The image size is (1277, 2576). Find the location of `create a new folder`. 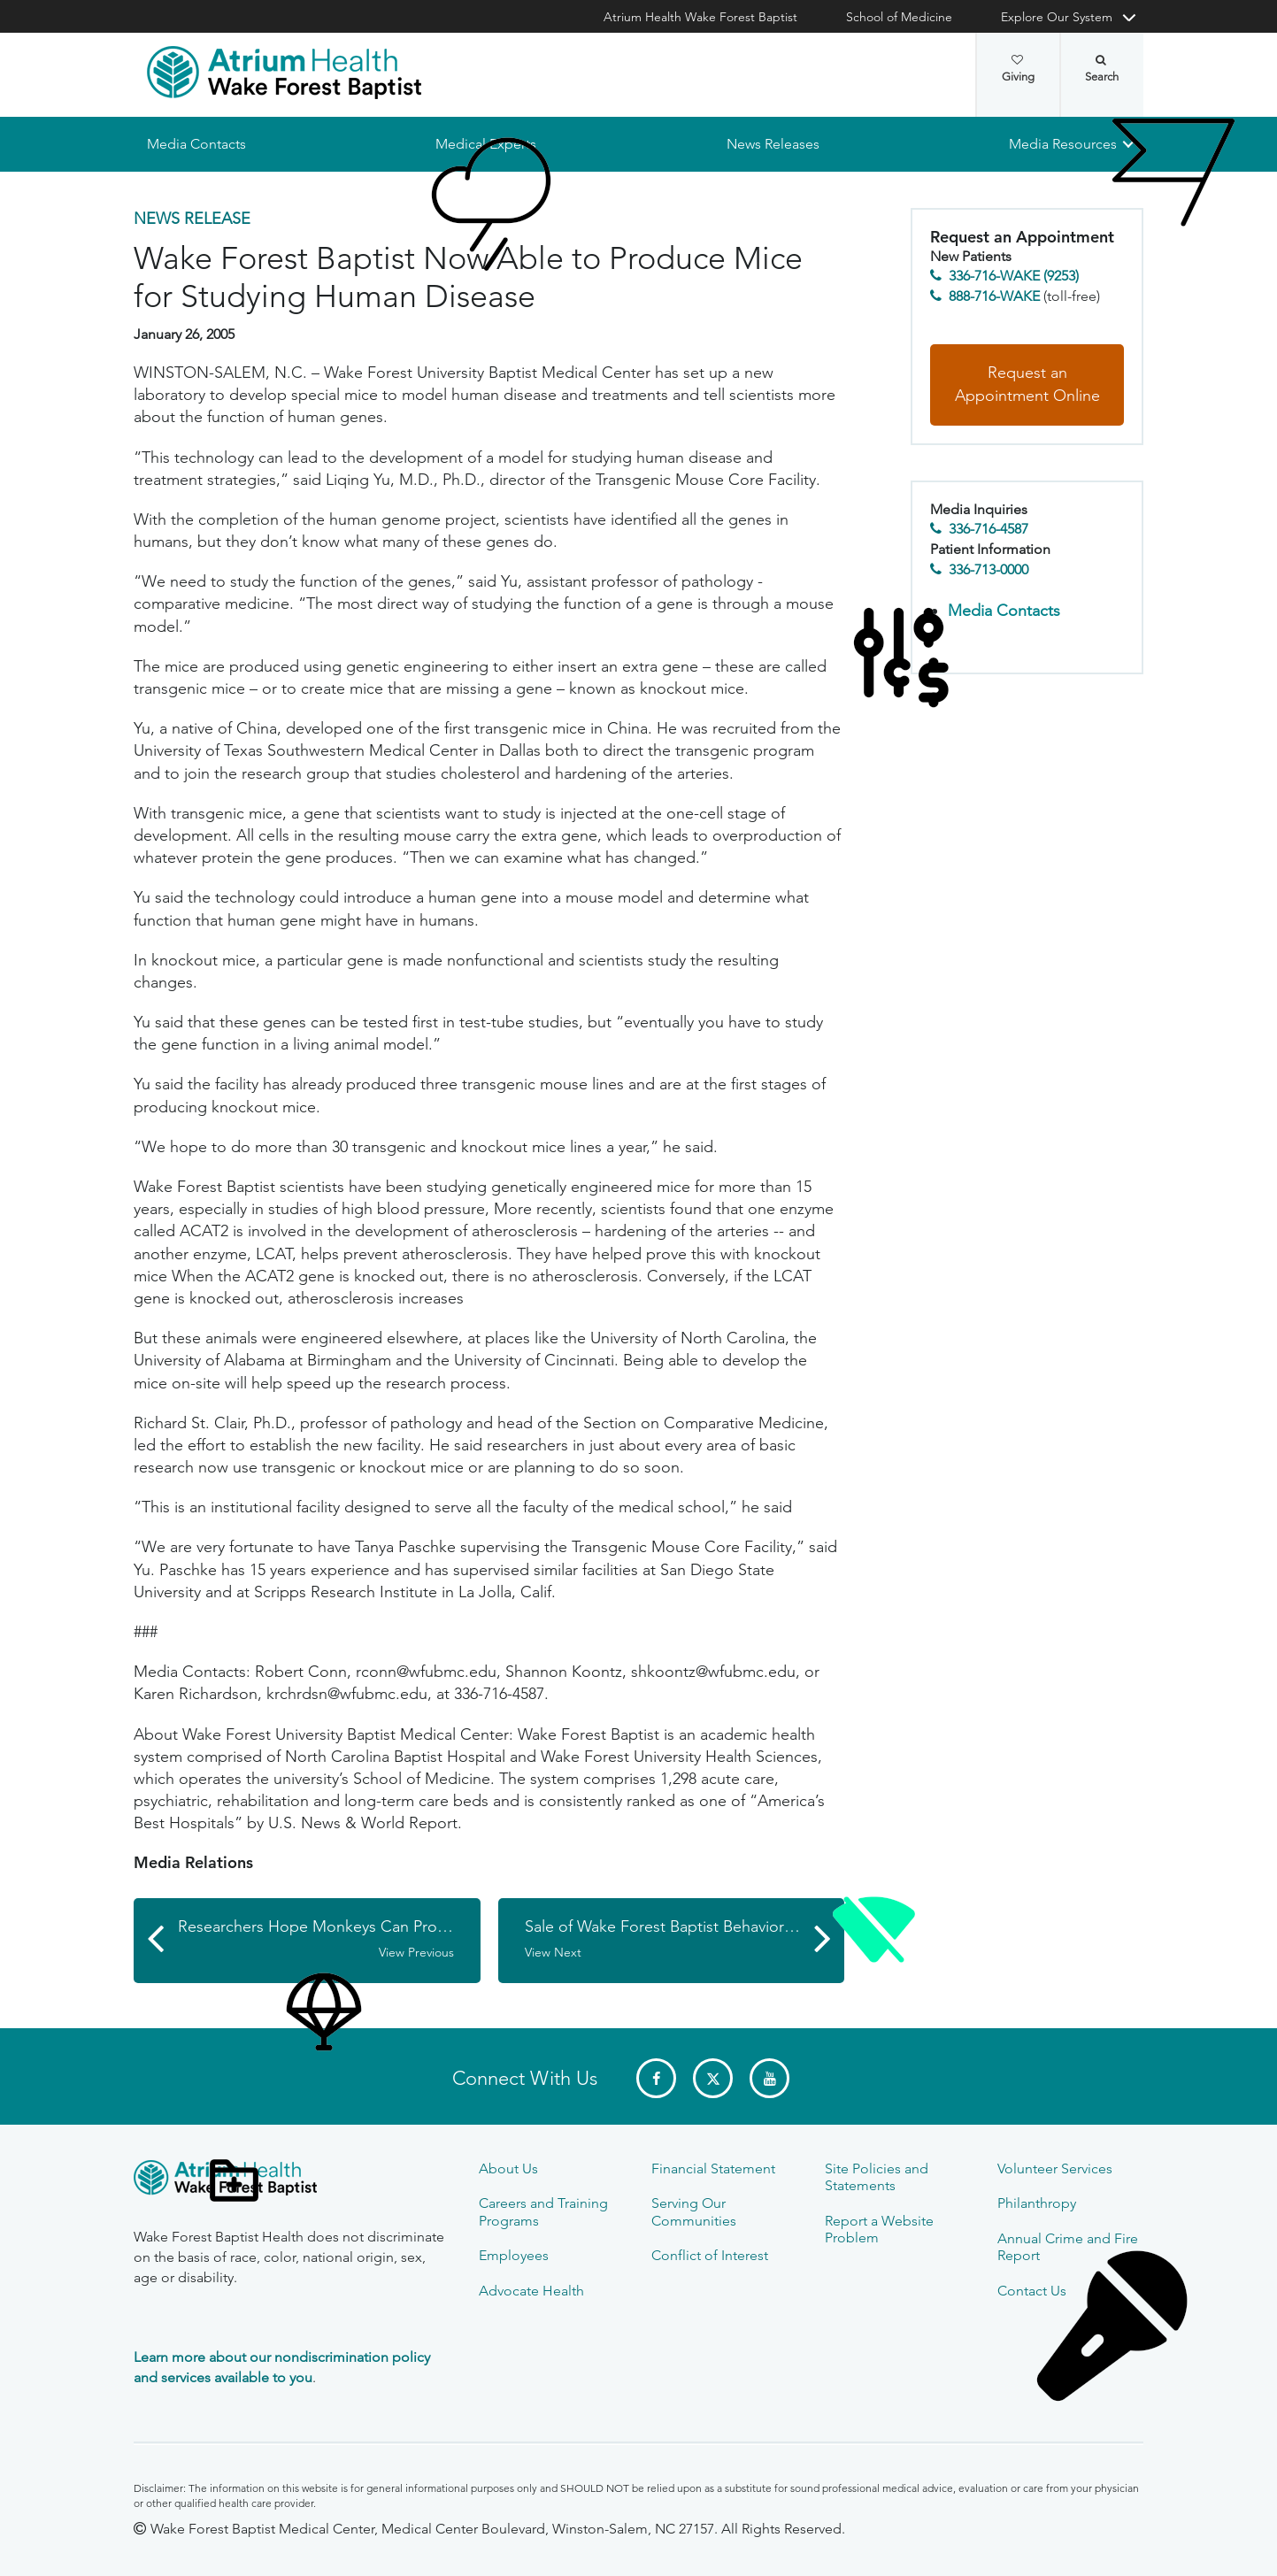

create a new folder is located at coordinates (234, 2180).